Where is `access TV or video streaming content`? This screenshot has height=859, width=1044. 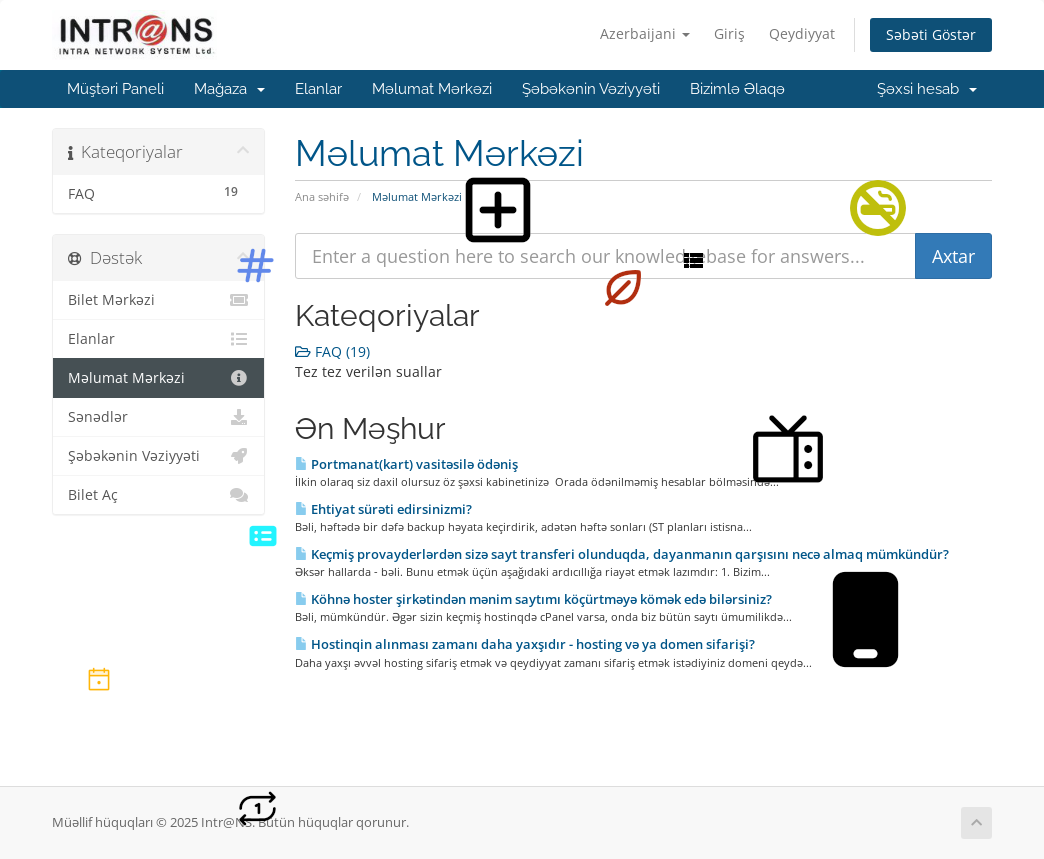 access TV or video streaming content is located at coordinates (788, 453).